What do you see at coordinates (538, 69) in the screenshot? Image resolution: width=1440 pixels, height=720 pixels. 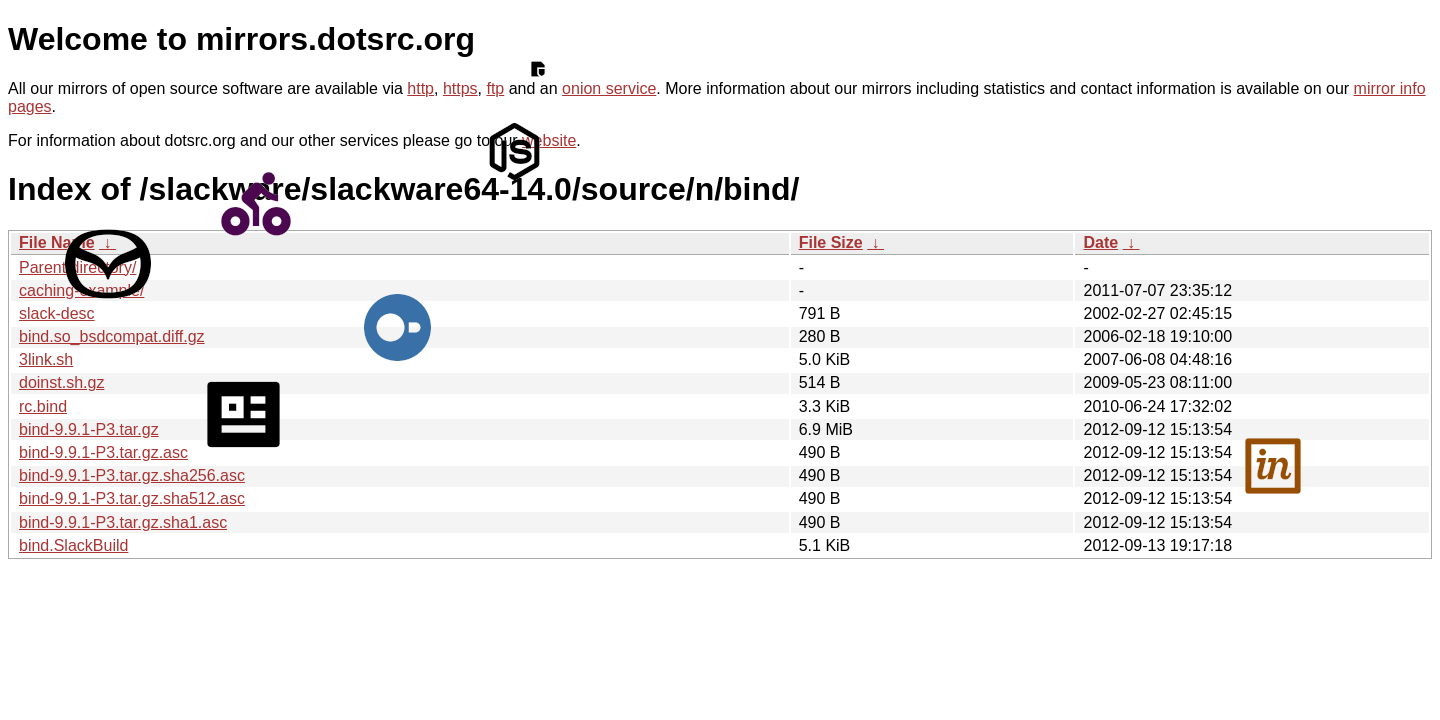 I see `indicates a protected or secure file` at bounding box center [538, 69].